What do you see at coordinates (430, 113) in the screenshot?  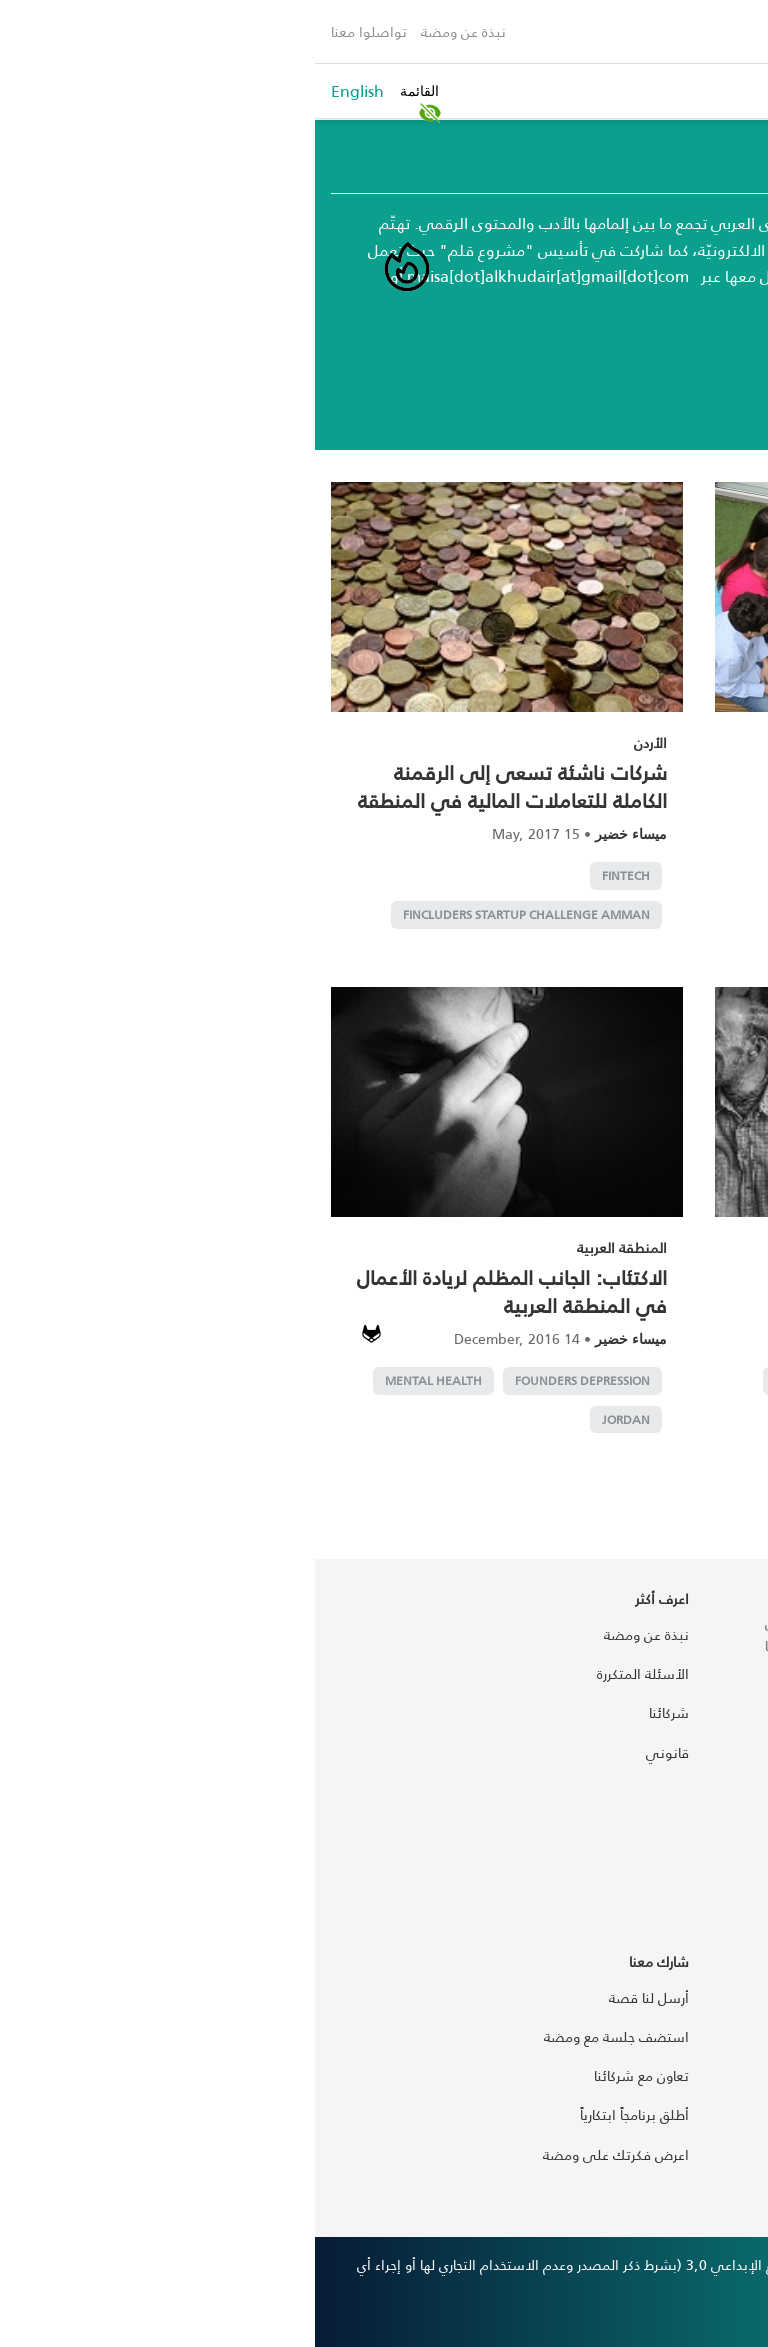 I see `hide password or sensitive content` at bounding box center [430, 113].